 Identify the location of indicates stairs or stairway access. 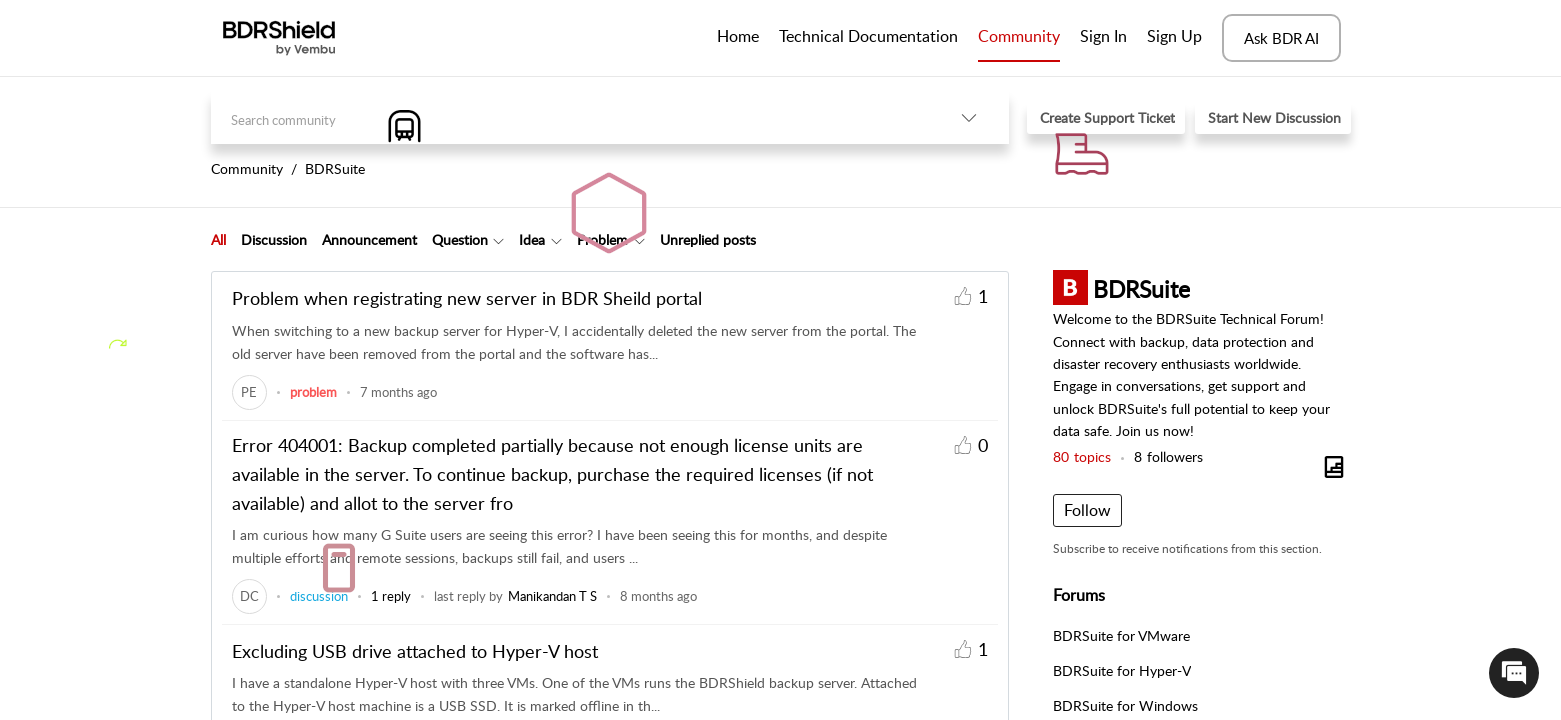
(1334, 467).